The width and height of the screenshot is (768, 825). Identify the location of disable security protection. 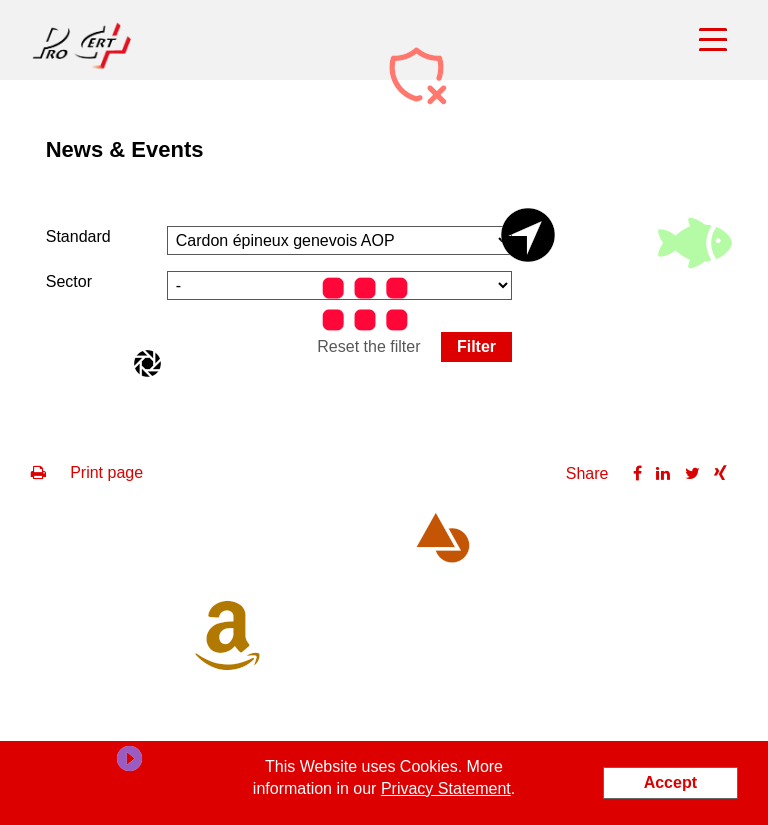
(416, 74).